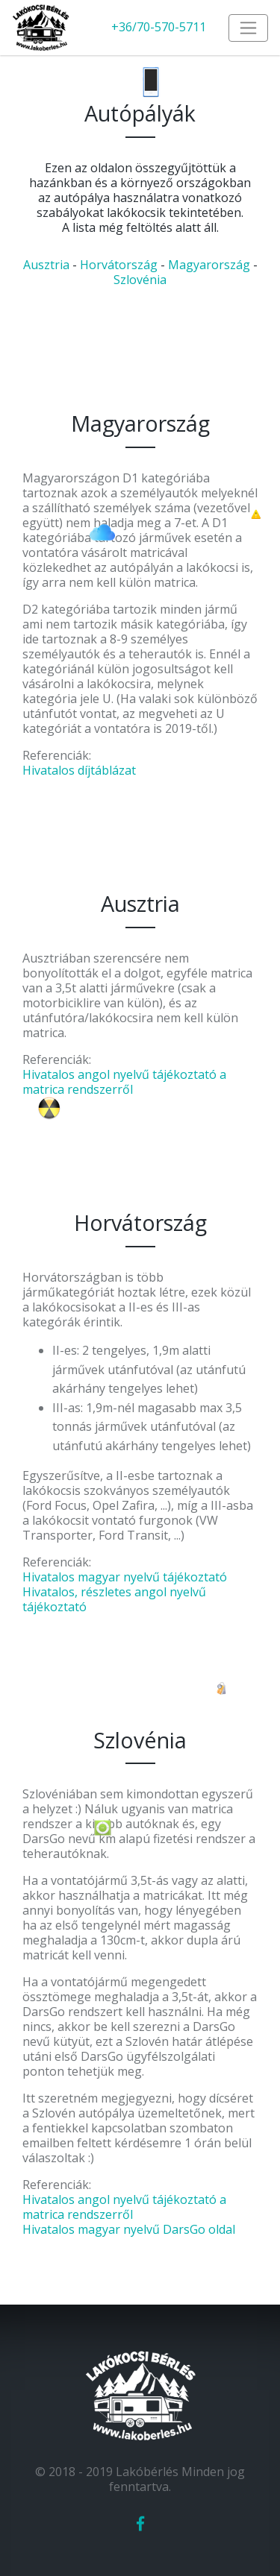  Describe the element at coordinates (102, 532) in the screenshot. I see `access iCloud Drive cloud storage` at that location.